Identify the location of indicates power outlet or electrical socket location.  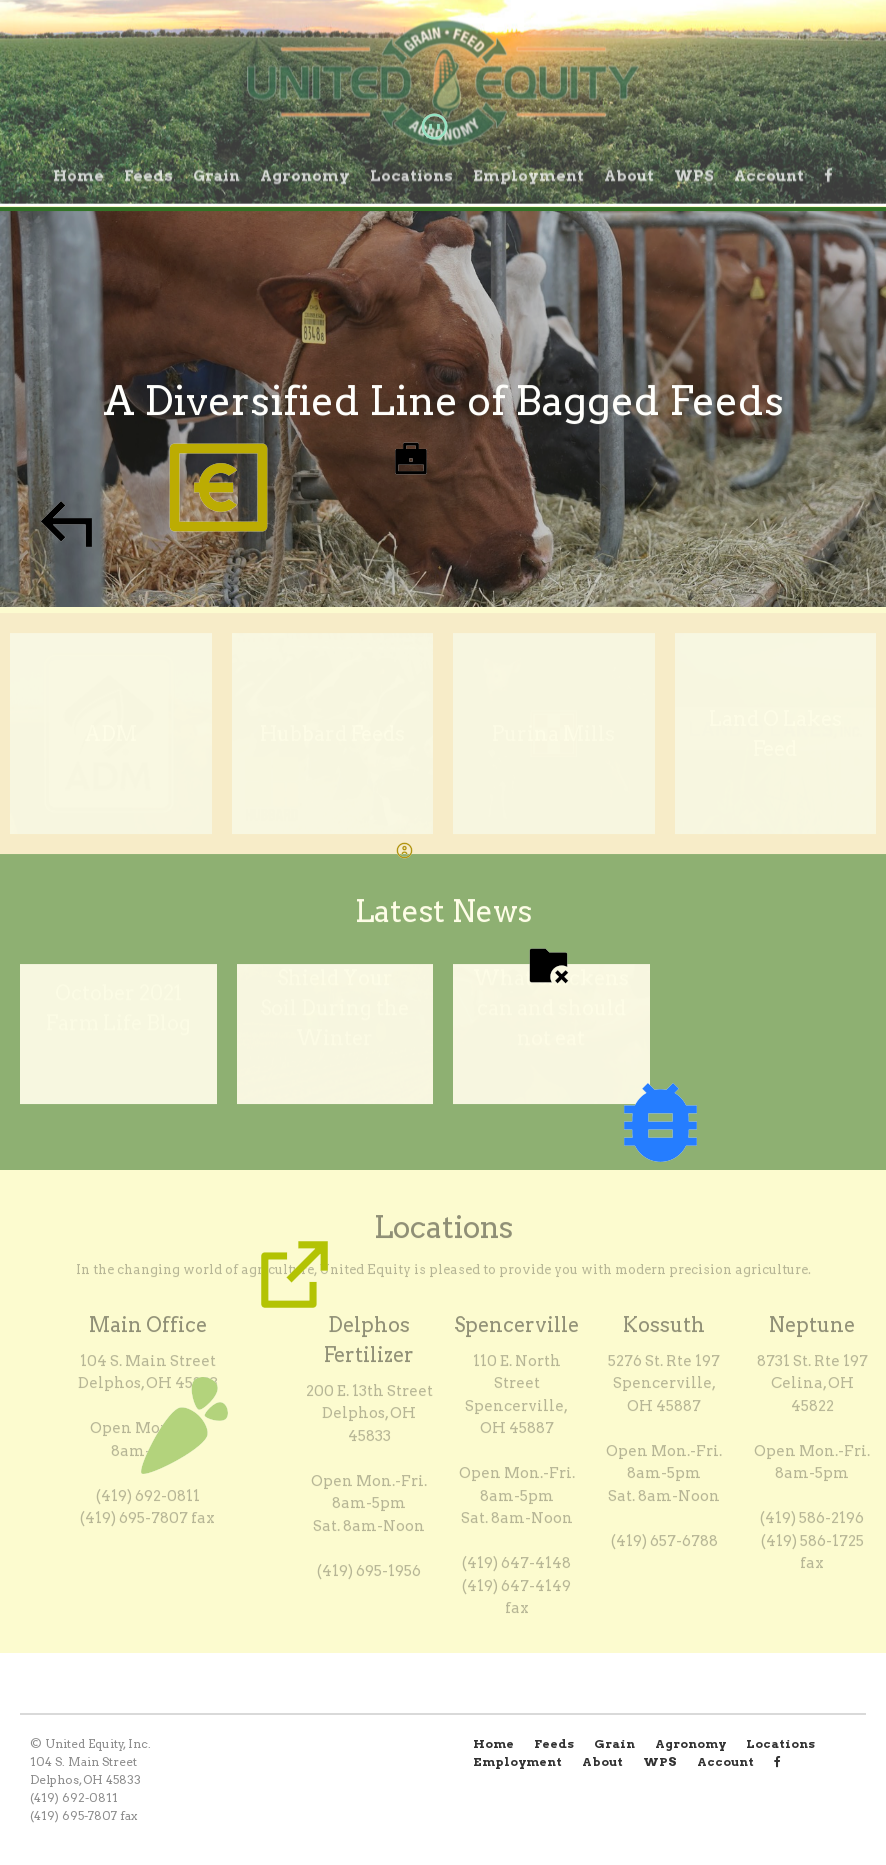
(434, 126).